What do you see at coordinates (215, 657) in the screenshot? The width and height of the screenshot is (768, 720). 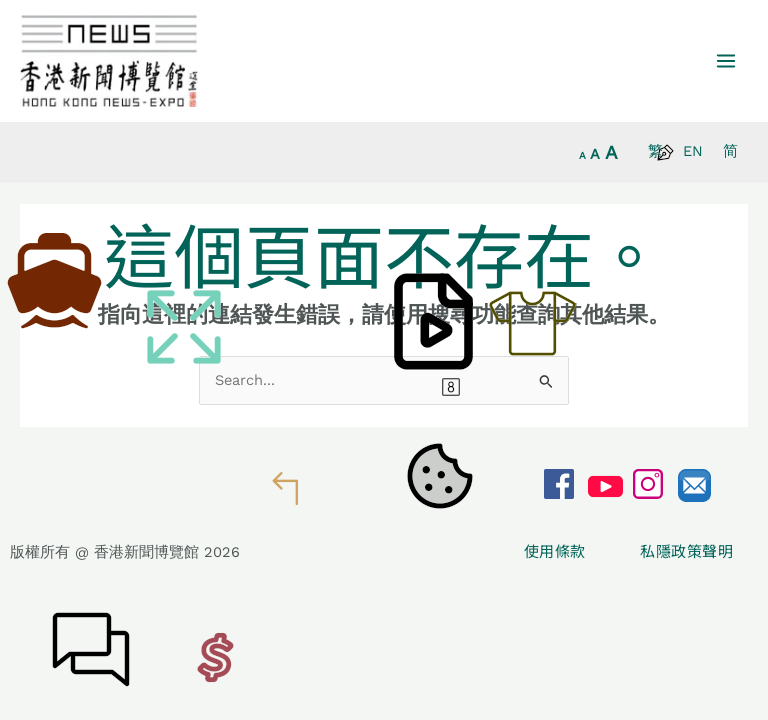 I see `open Cash App` at bounding box center [215, 657].